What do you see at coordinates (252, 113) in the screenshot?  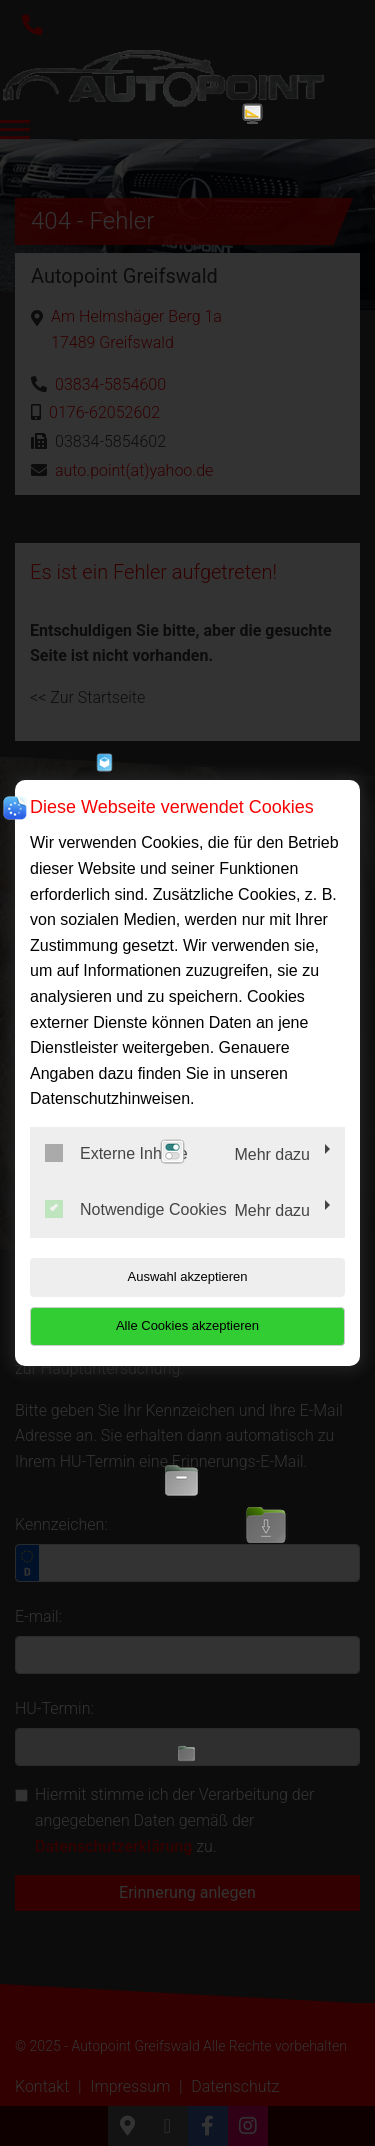 I see `access display settings` at bounding box center [252, 113].